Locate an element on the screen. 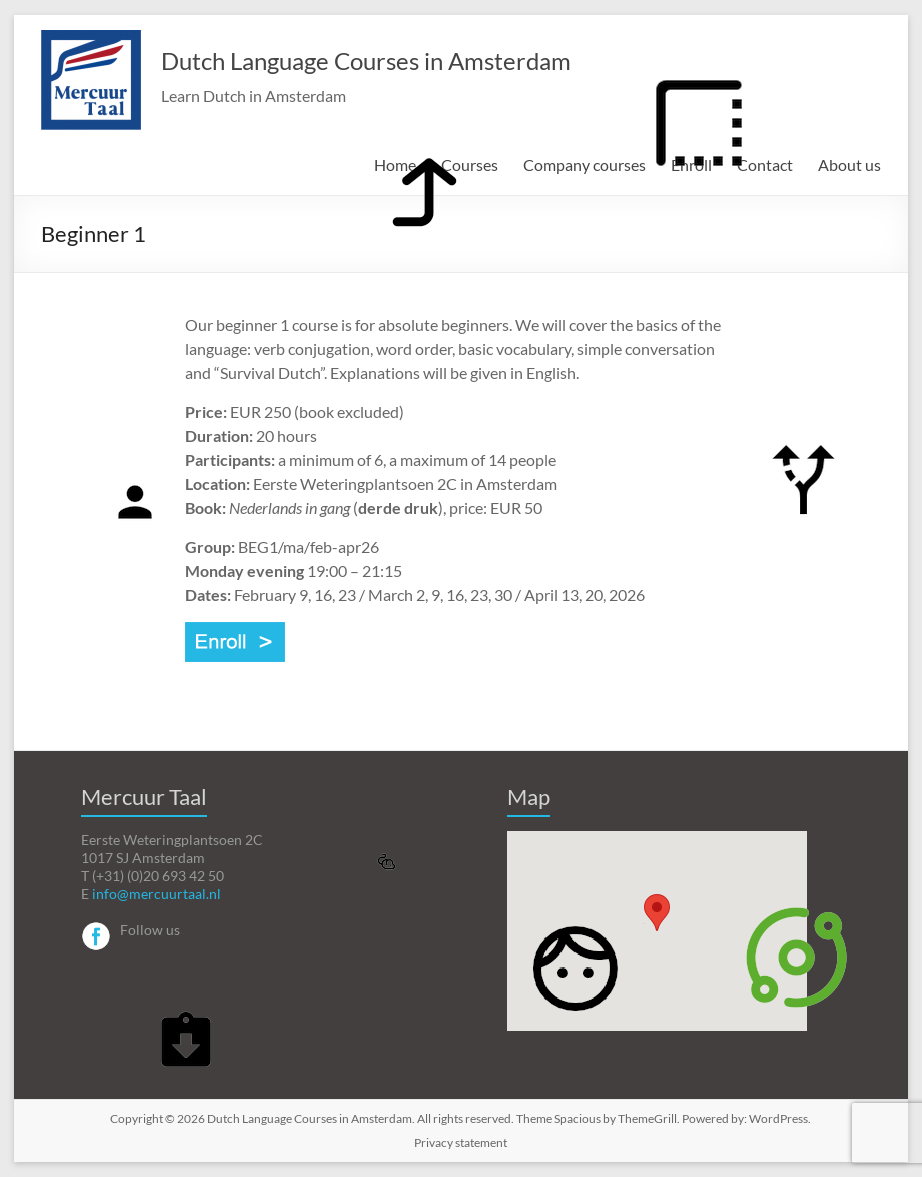 The width and height of the screenshot is (922, 1177). view alternative routes is located at coordinates (803, 479).